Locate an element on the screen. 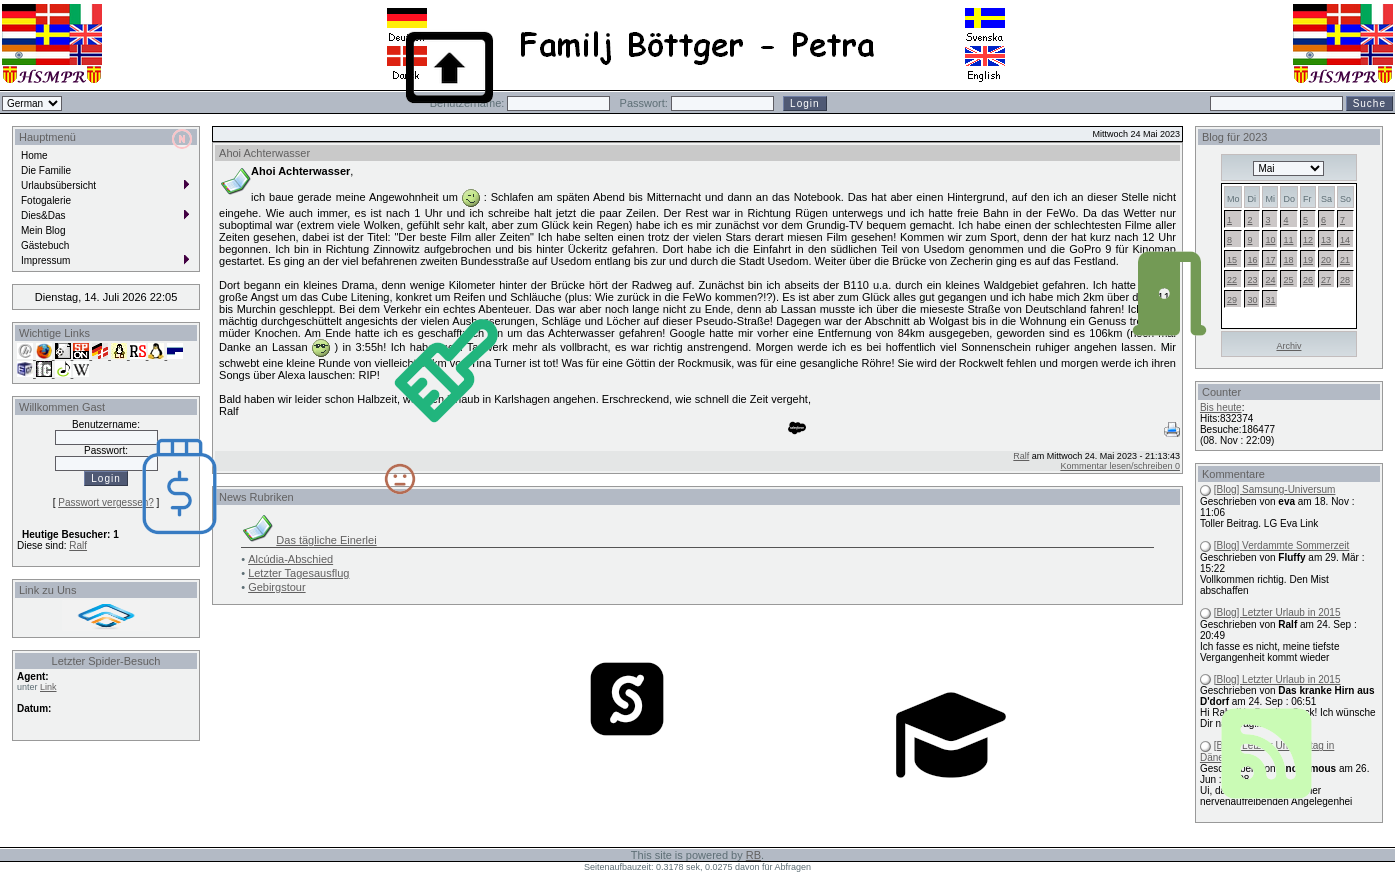  subscribe to RSS feed is located at coordinates (1266, 753).